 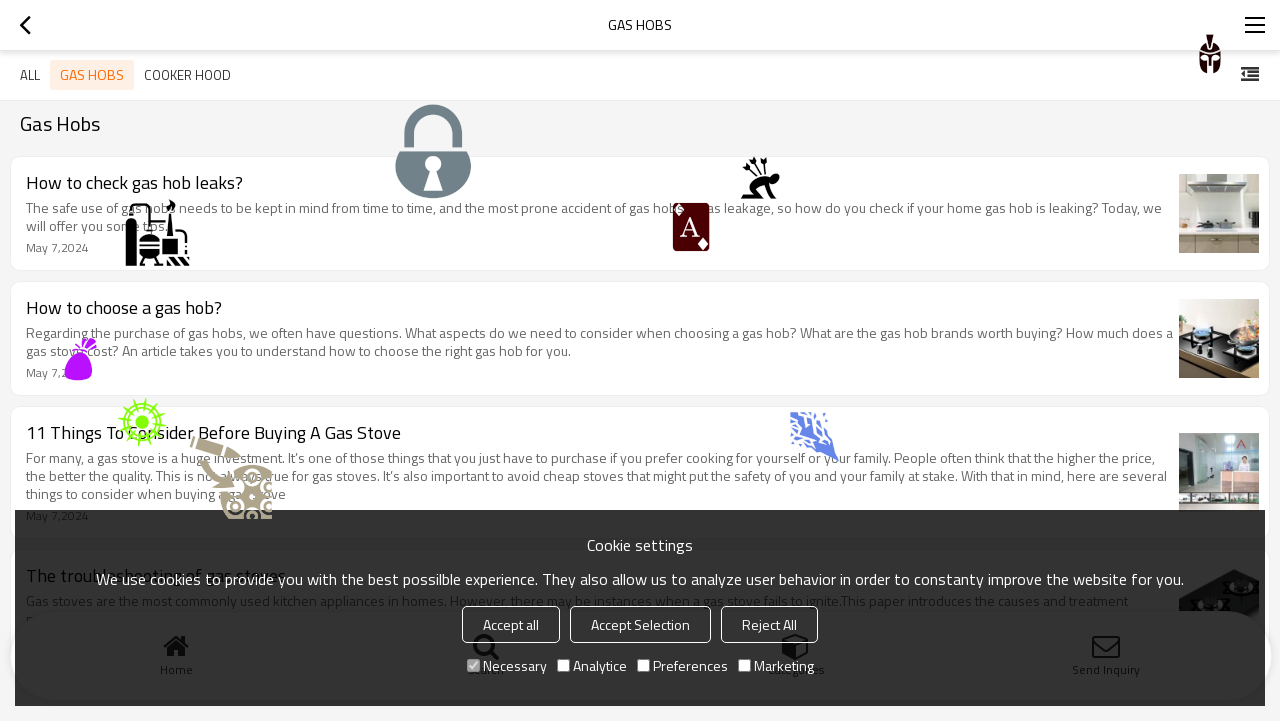 I want to click on access refinery or processing facility in game, so click(x=157, y=232).